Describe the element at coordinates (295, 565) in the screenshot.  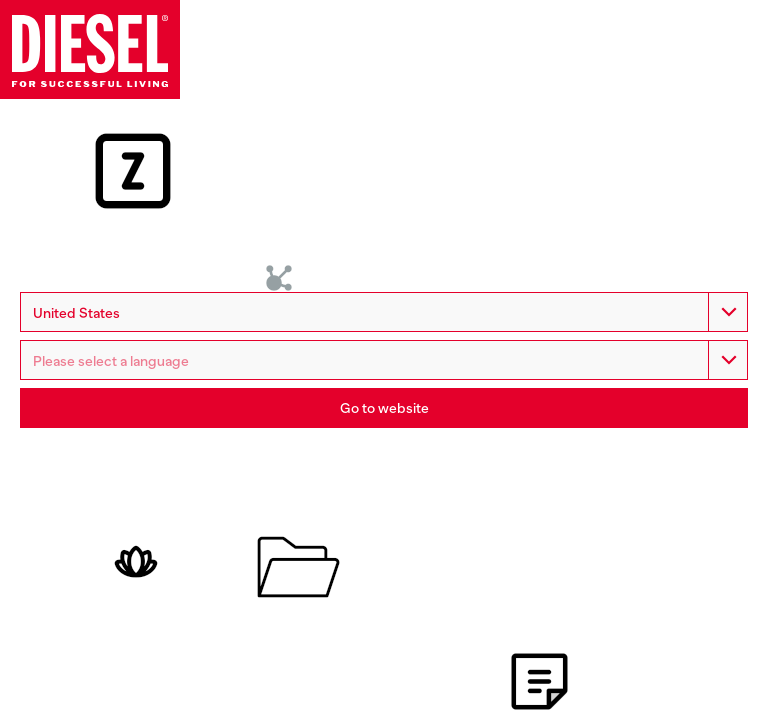
I see `open folder containing files` at that location.